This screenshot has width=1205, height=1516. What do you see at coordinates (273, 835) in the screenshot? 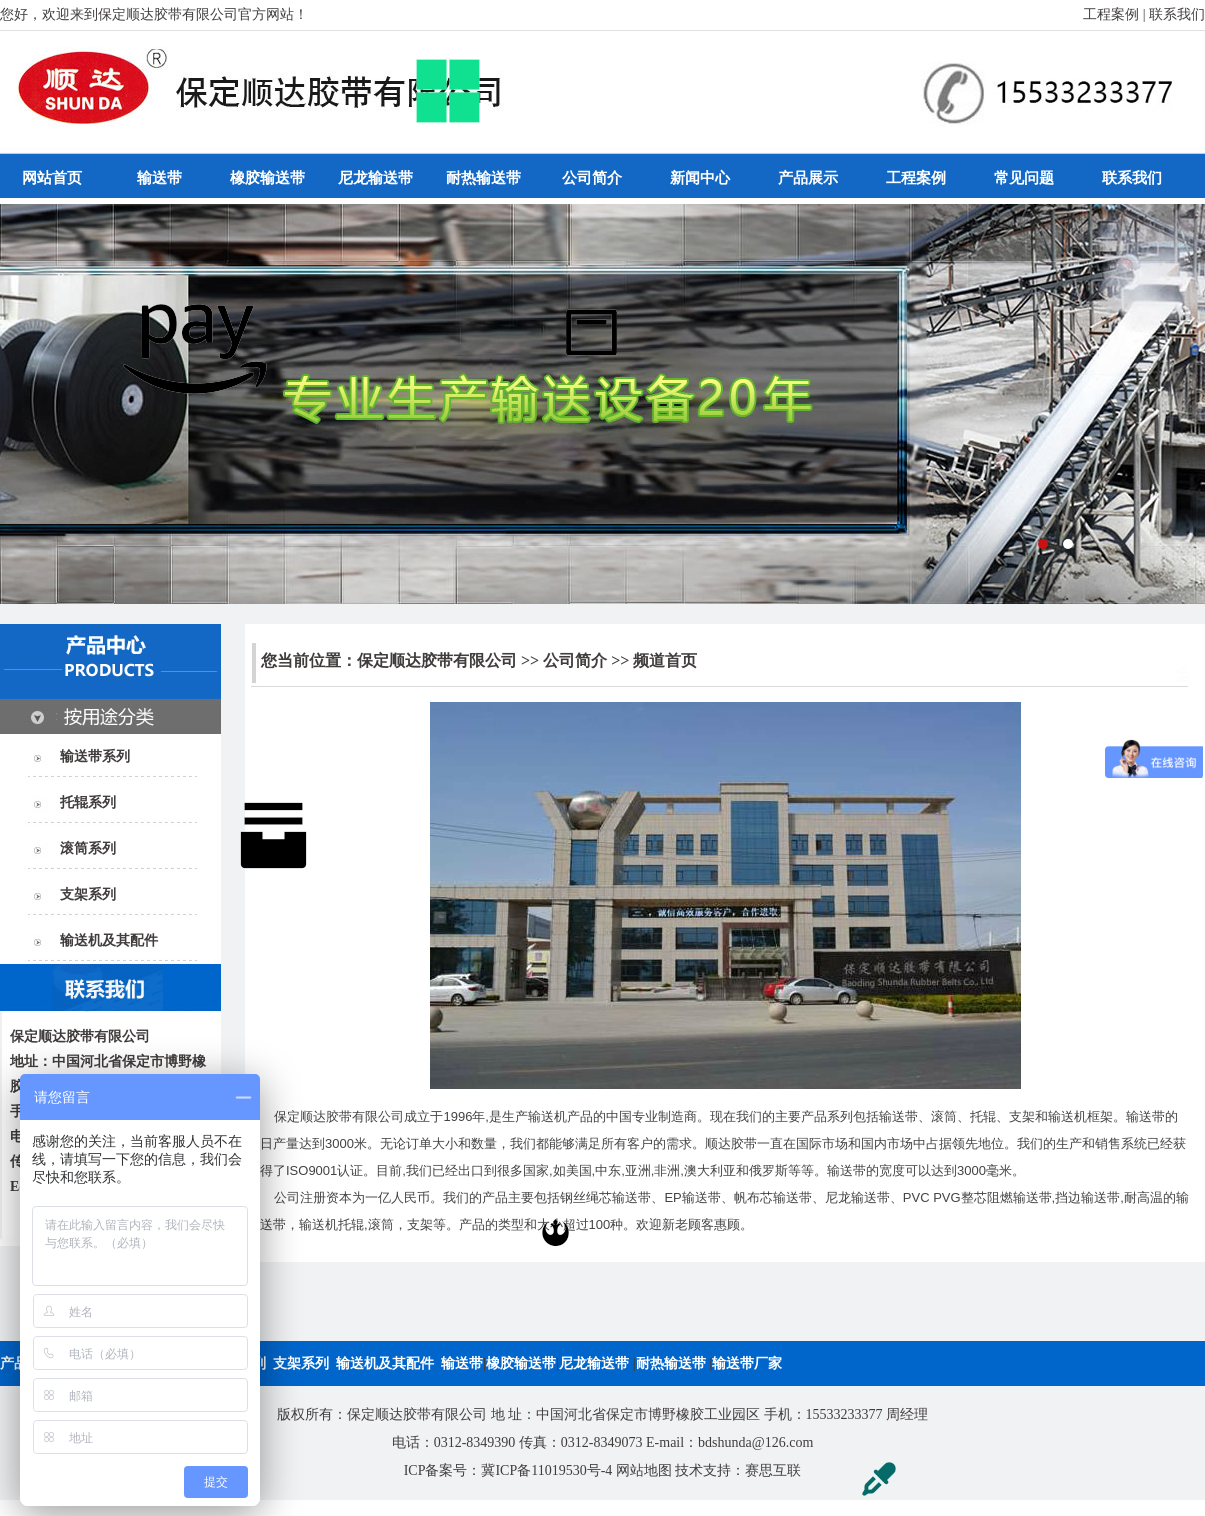
I see `access archived files or documents` at bounding box center [273, 835].